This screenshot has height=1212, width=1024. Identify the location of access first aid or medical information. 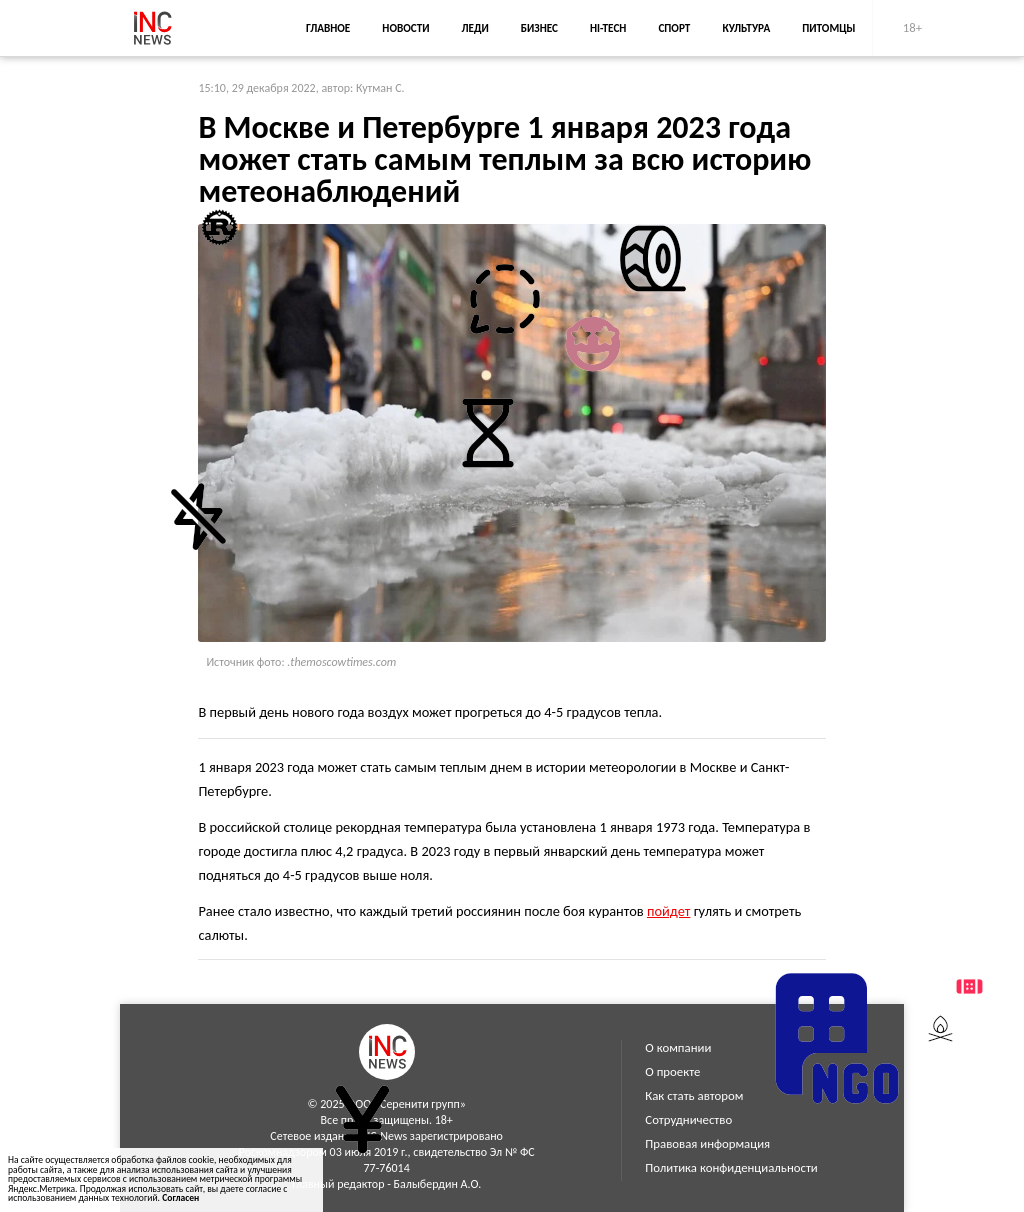
(969, 986).